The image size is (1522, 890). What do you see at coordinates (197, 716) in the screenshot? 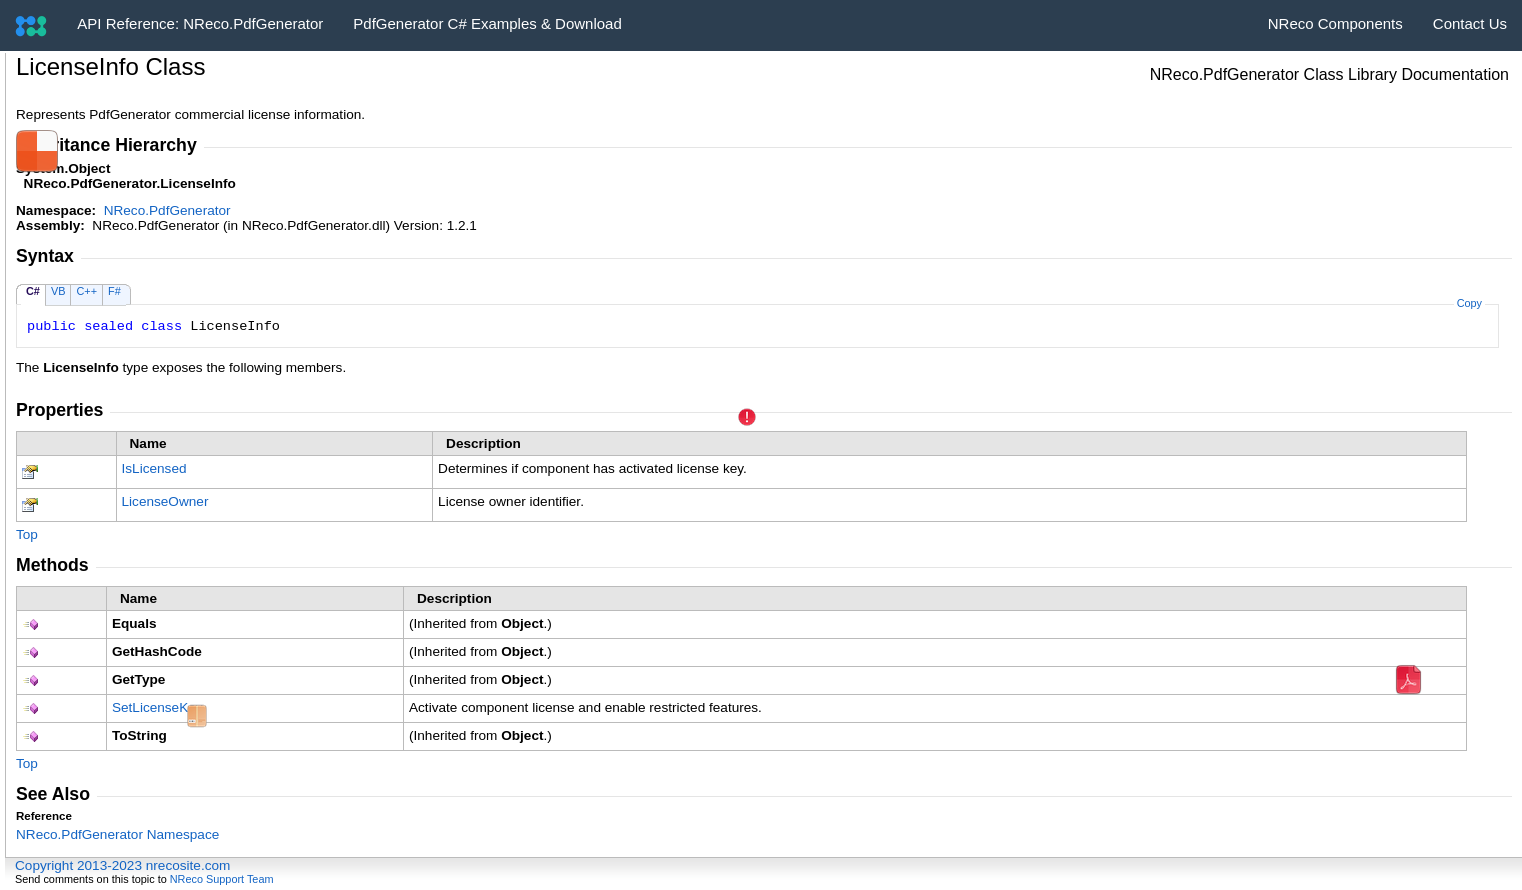
I see `compressed or archived file type` at bounding box center [197, 716].